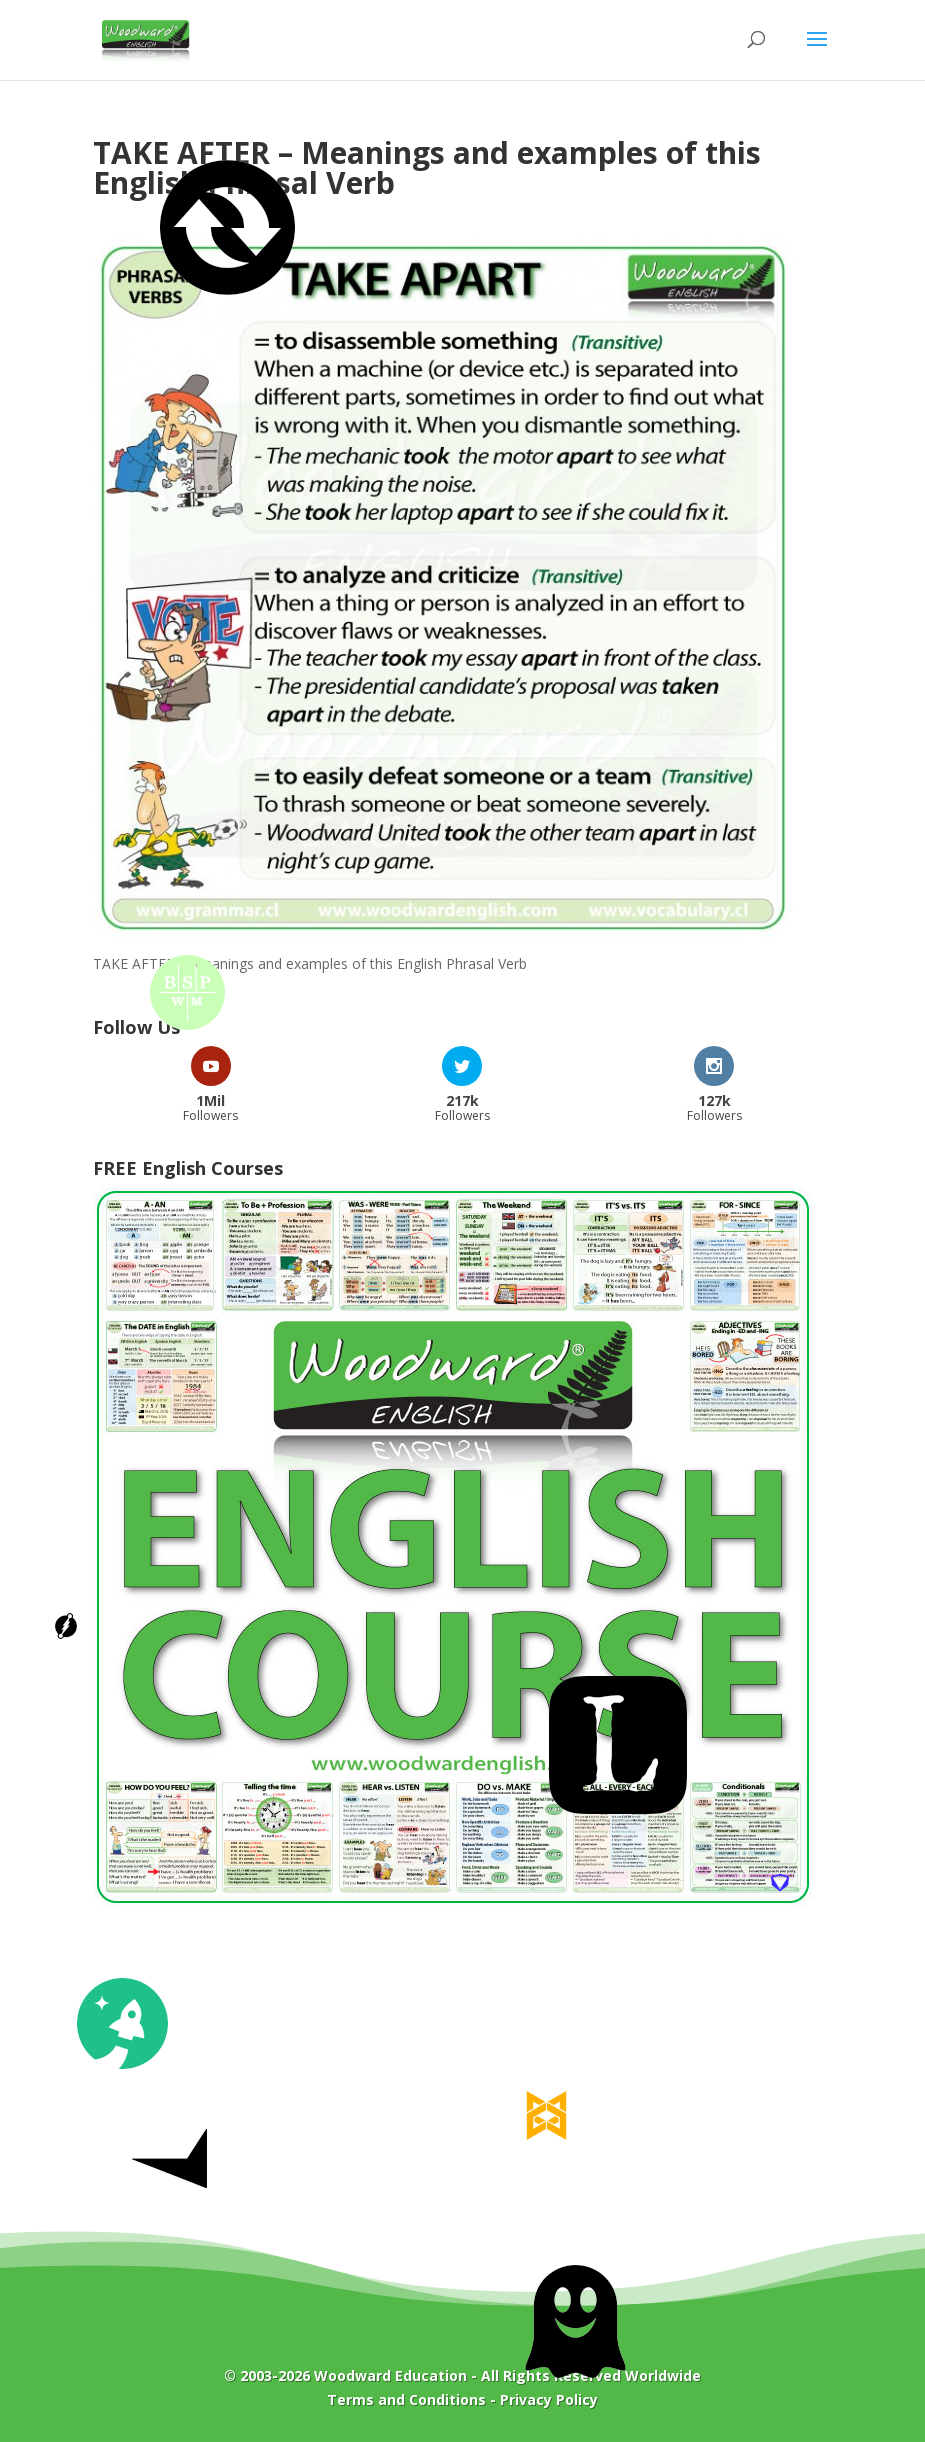 The height and width of the screenshot is (2442, 925). What do you see at coordinates (546, 2115) in the screenshot?
I see `backbone.js framework logo` at bounding box center [546, 2115].